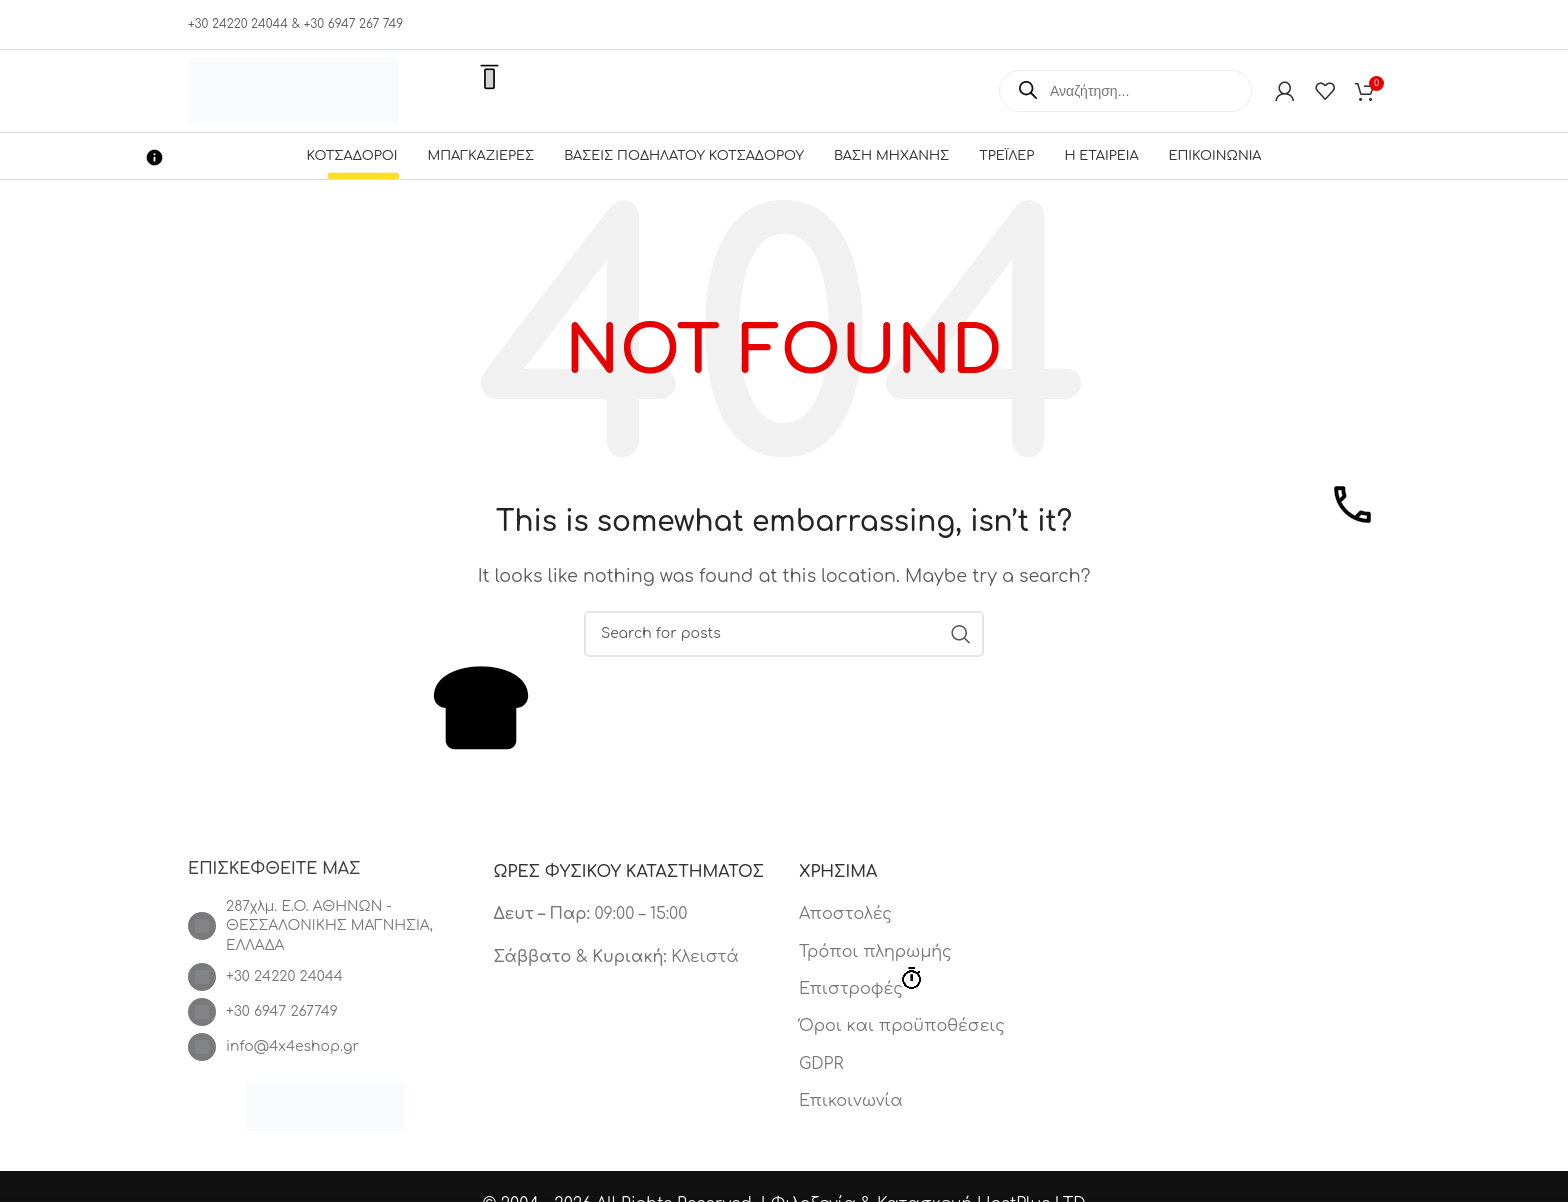 The width and height of the screenshot is (1568, 1202). I want to click on align element to top edge, so click(489, 76).